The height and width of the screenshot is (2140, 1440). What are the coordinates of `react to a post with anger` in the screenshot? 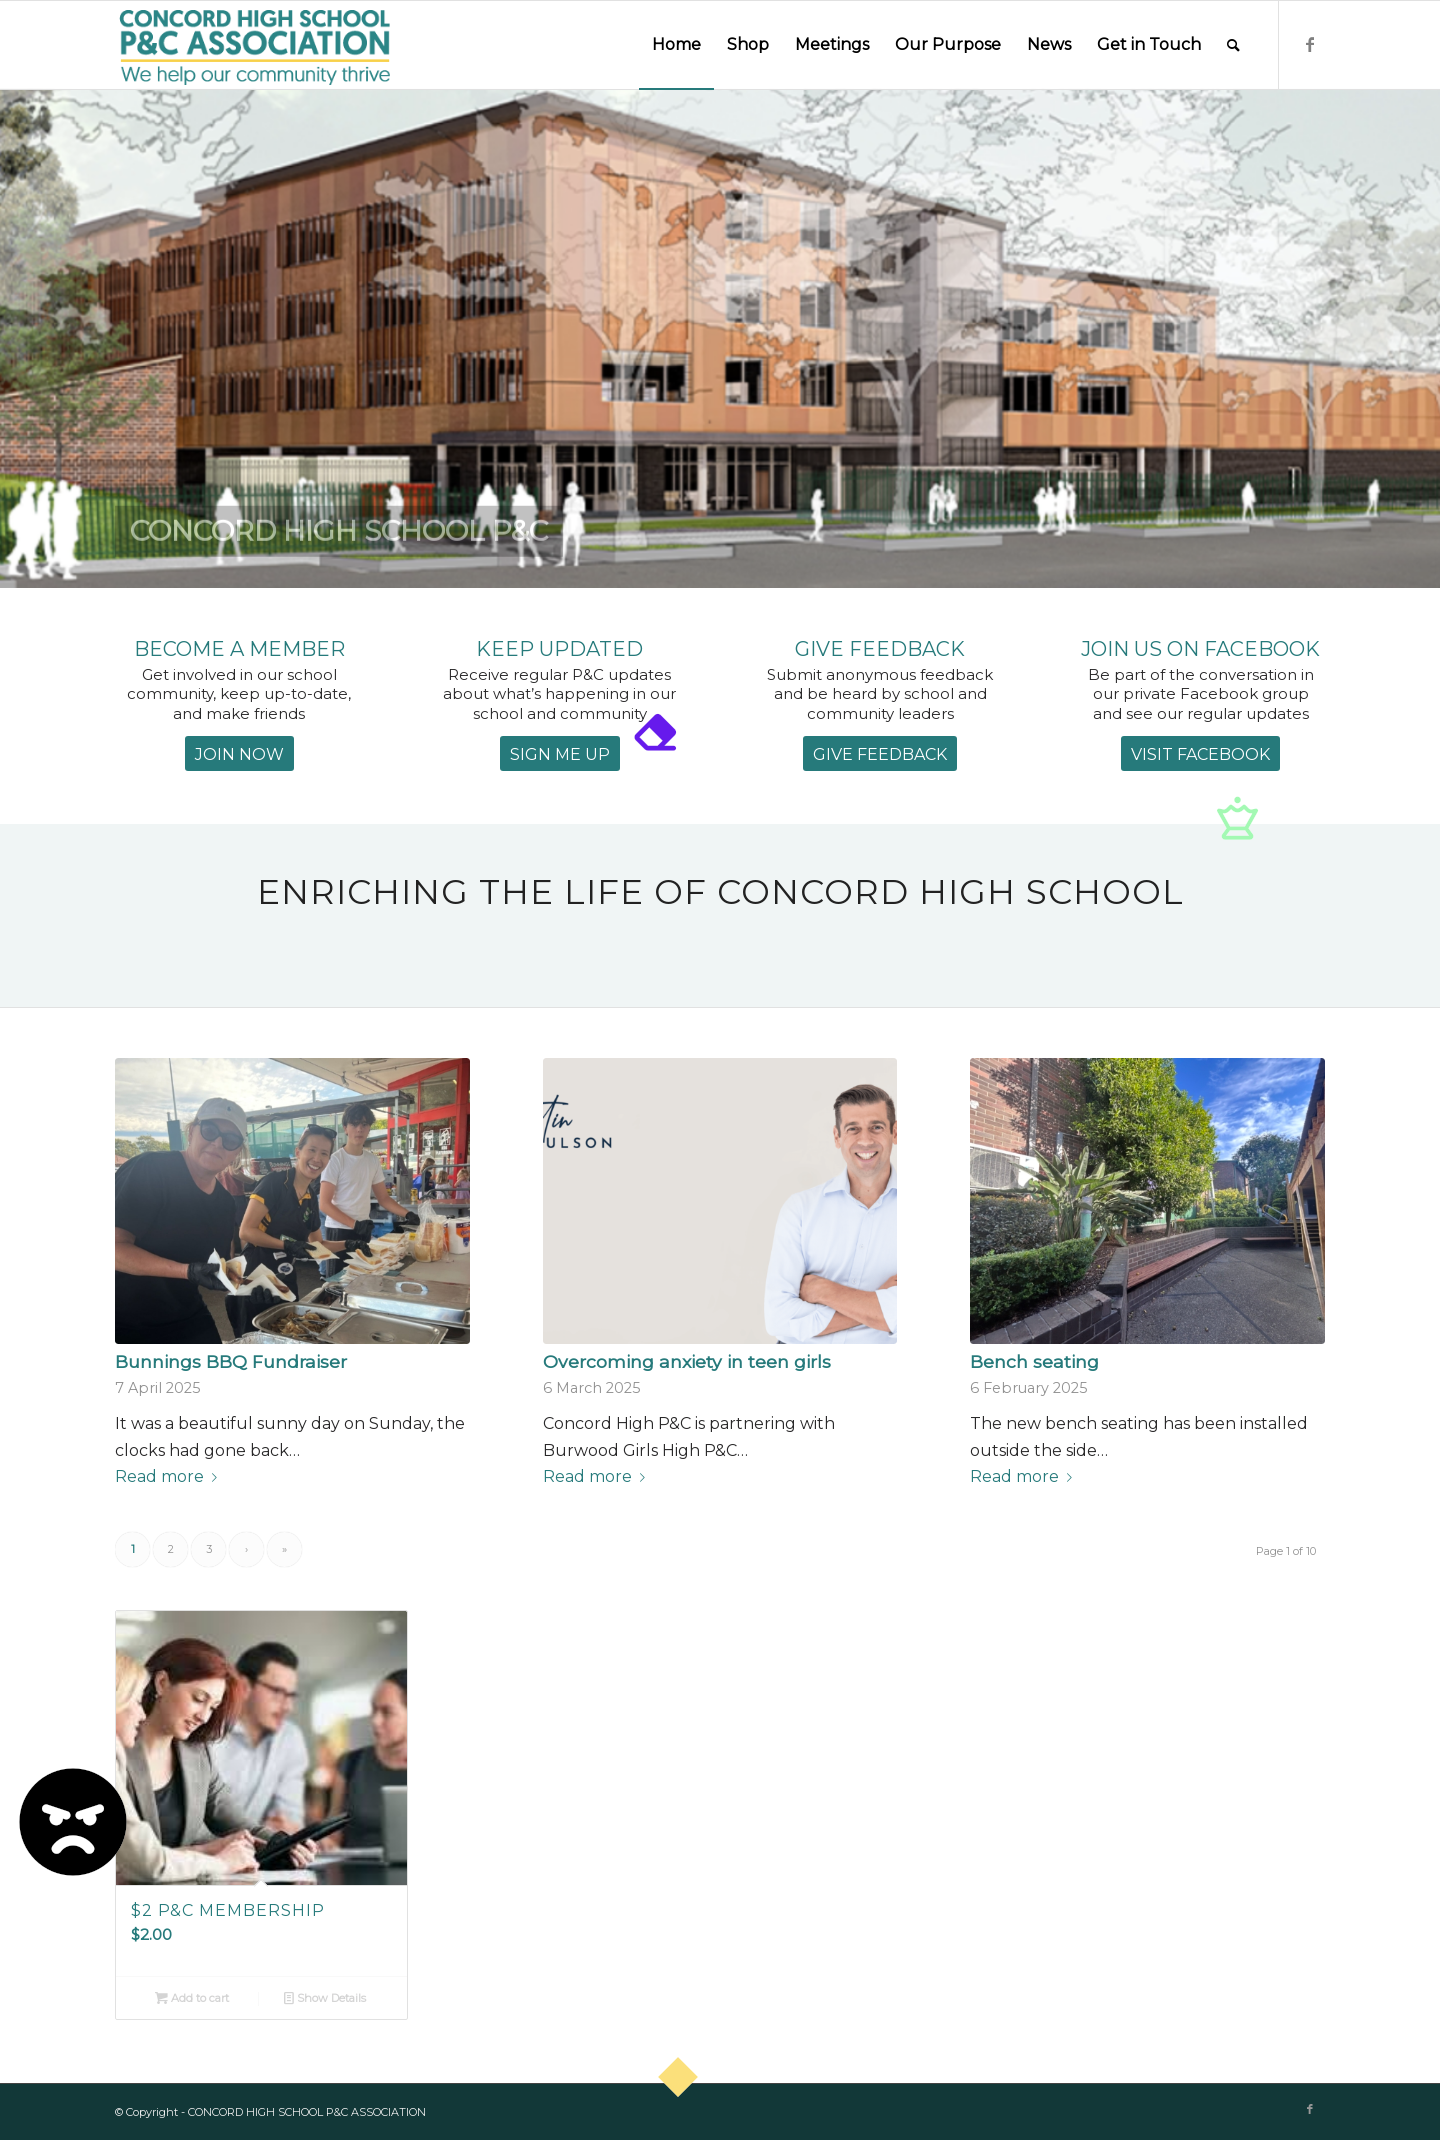 It's located at (73, 1822).